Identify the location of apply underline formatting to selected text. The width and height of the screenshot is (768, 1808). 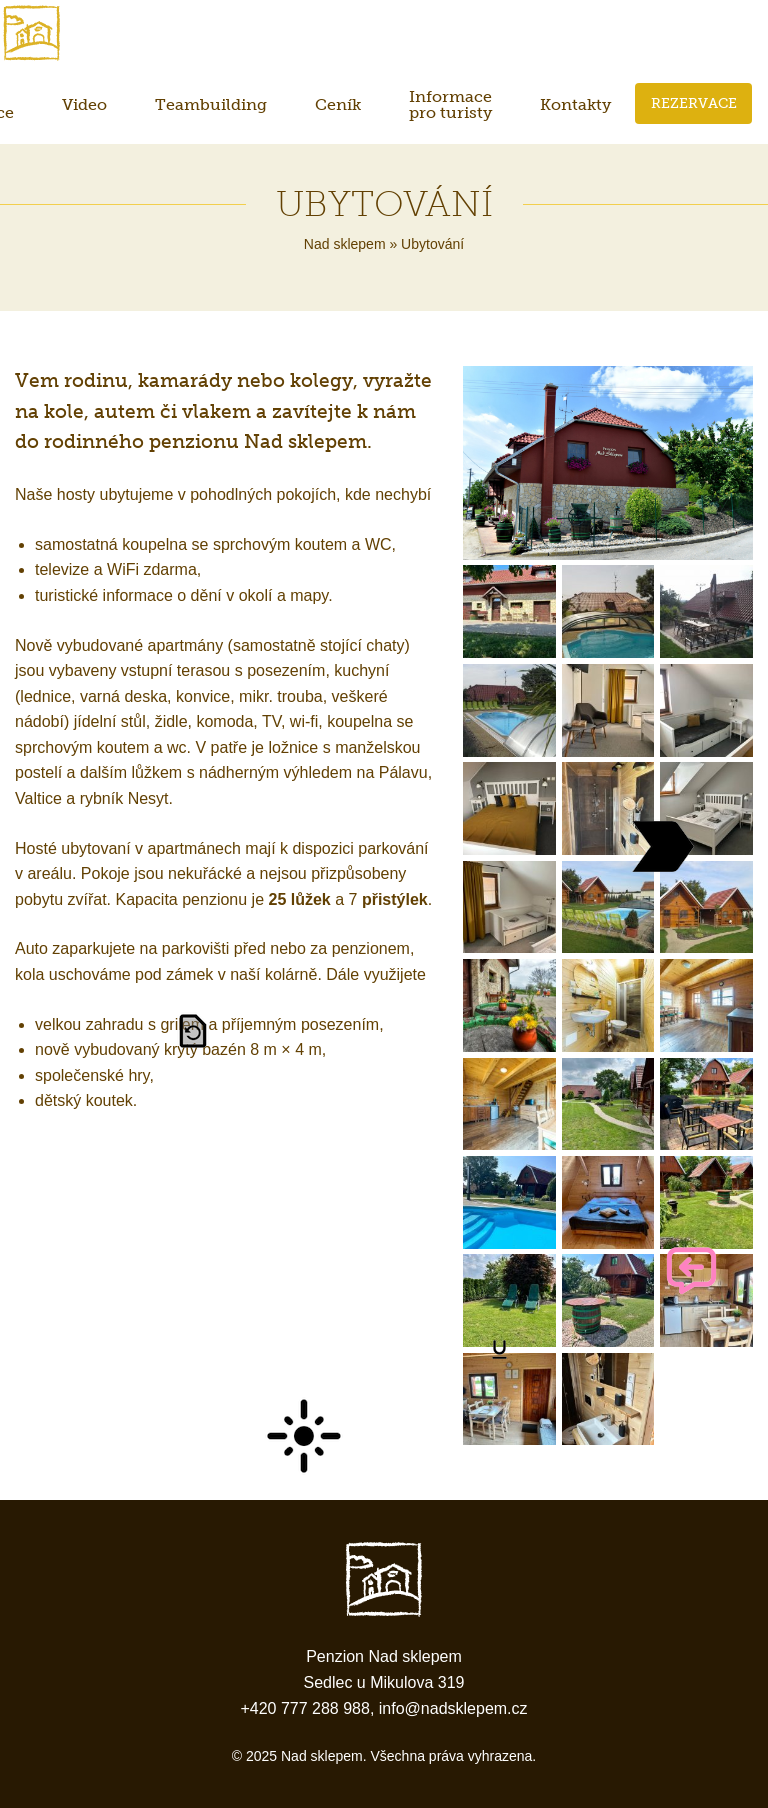
(499, 1349).